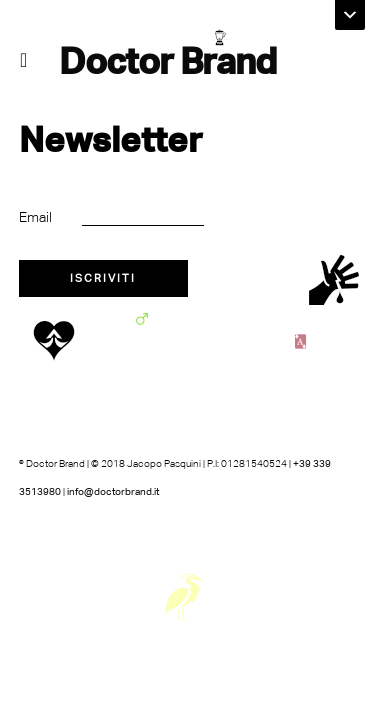 The image size is (375, 720). What do you see at coordinates (300, 341) in the screenshot?
I see `play a card game` at bounding box center [300, 341].